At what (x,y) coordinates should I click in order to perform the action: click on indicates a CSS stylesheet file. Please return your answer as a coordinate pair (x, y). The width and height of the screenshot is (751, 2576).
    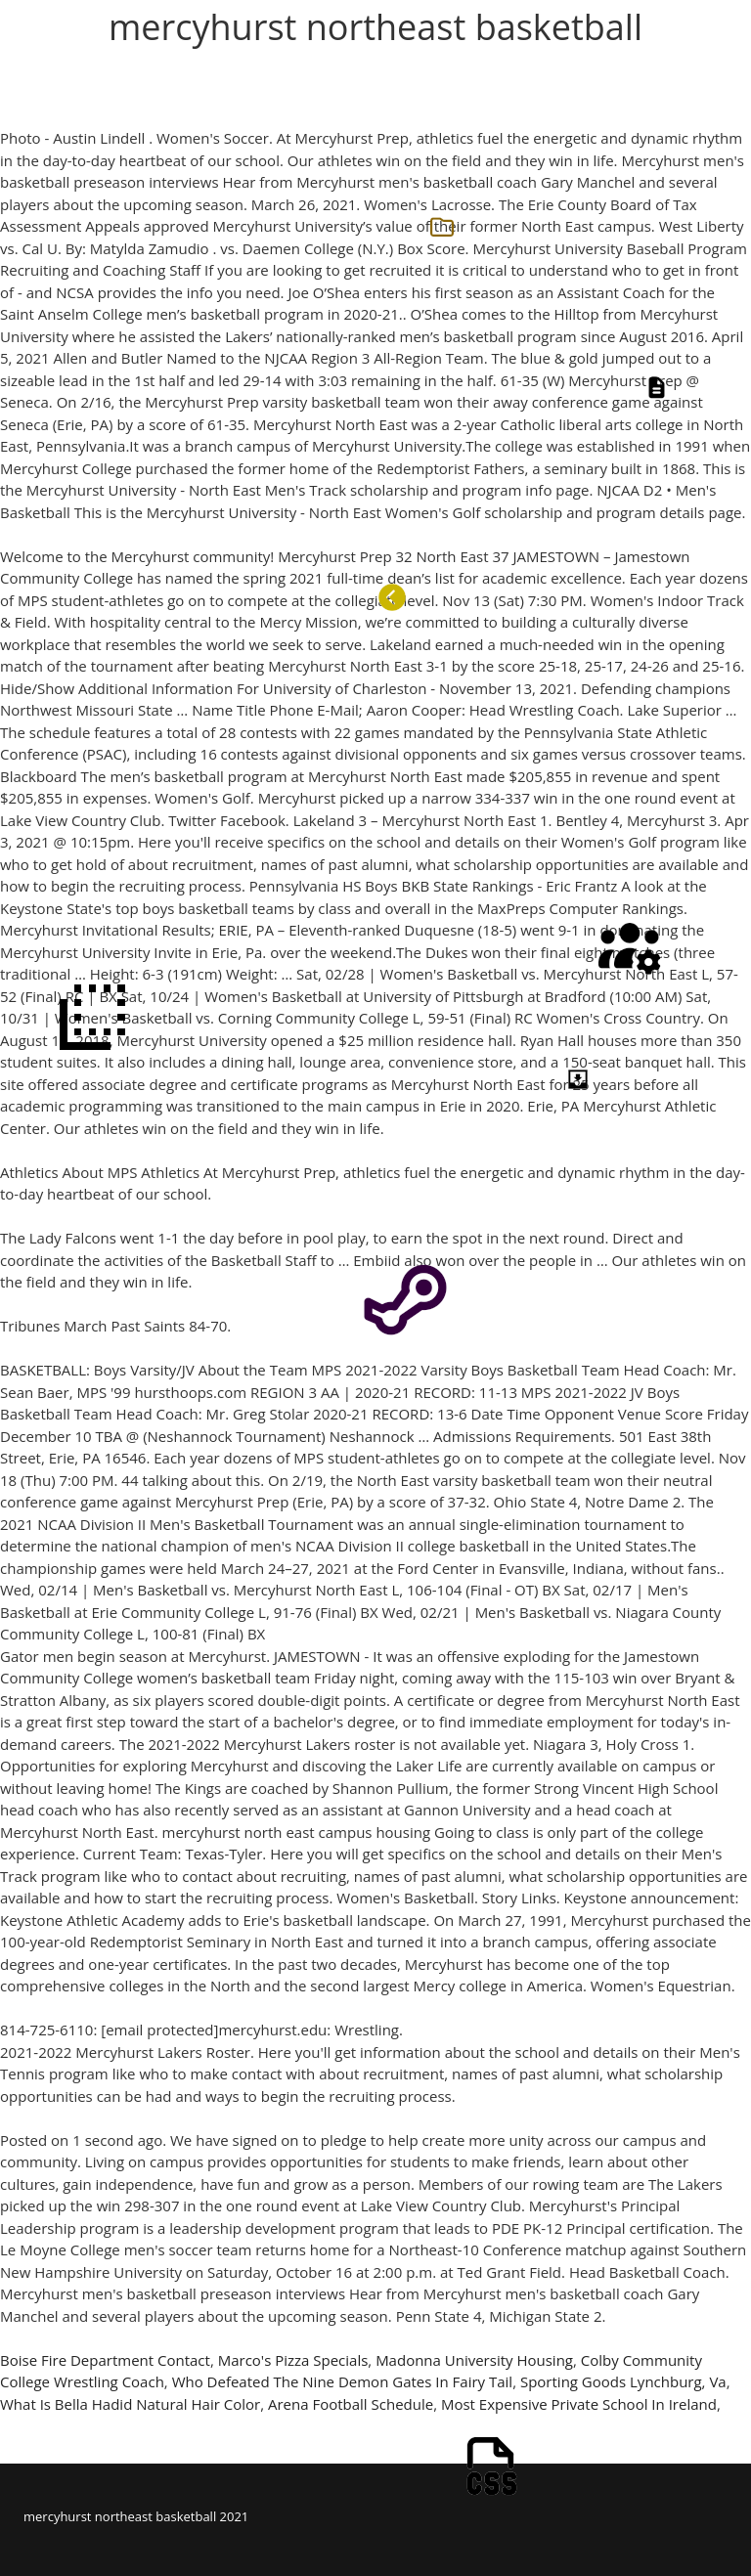
    Looking at the image, I should click on (490, 2466).